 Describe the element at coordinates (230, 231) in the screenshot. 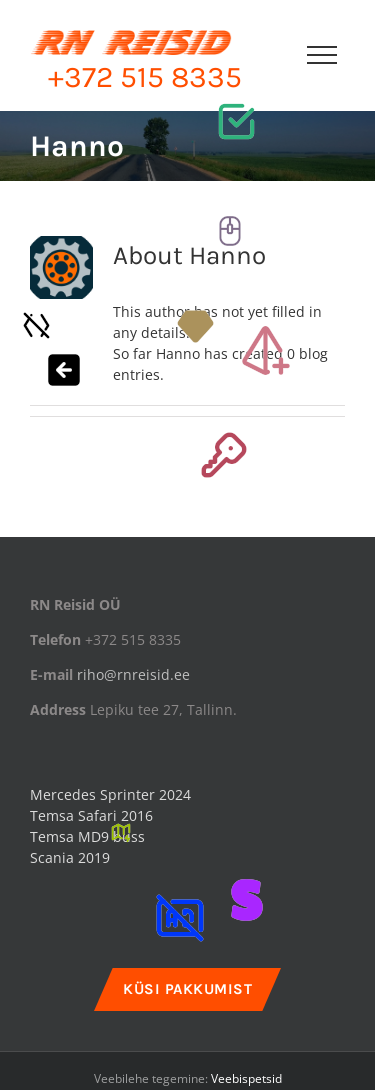

I see `middle mouse button click action` at that location.